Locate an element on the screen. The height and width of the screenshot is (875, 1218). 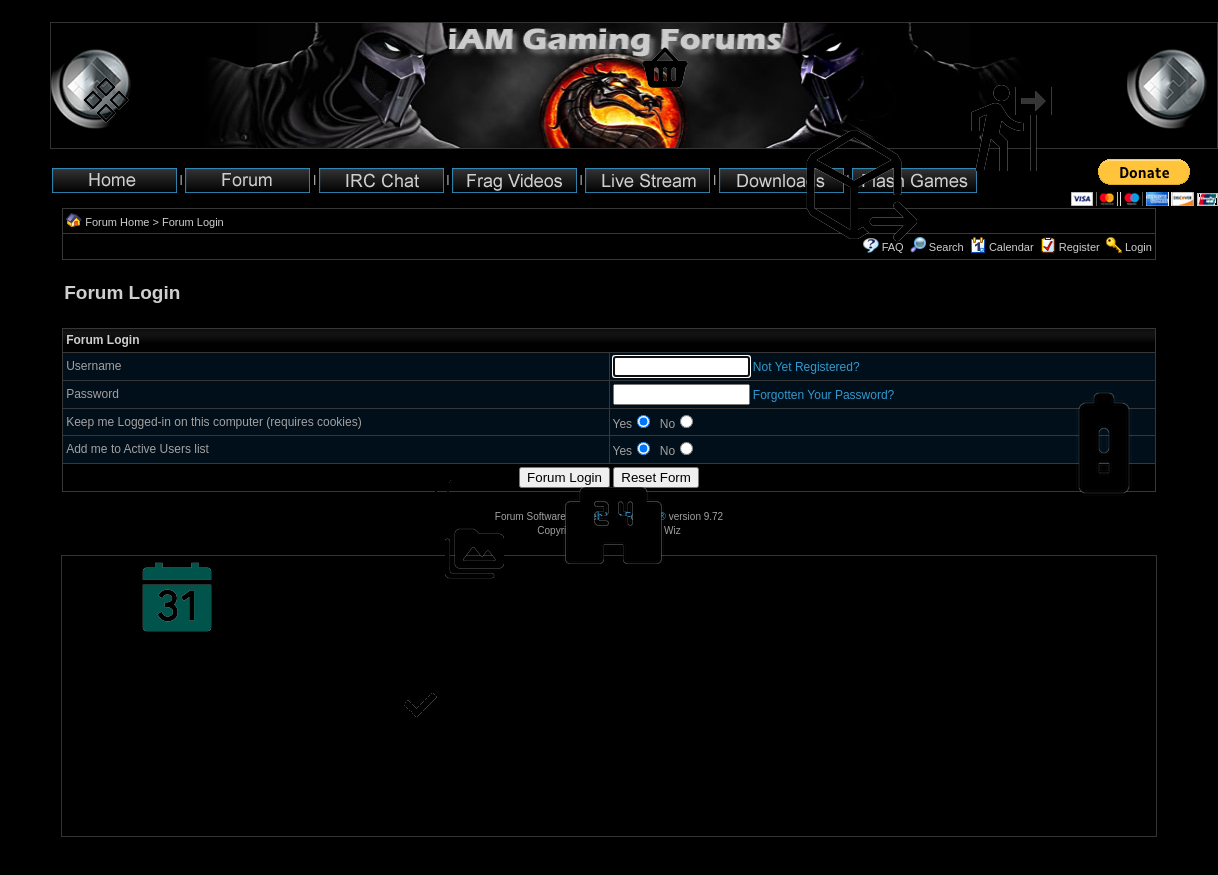
view calendar or schedule is located at coordinates (177, 597).